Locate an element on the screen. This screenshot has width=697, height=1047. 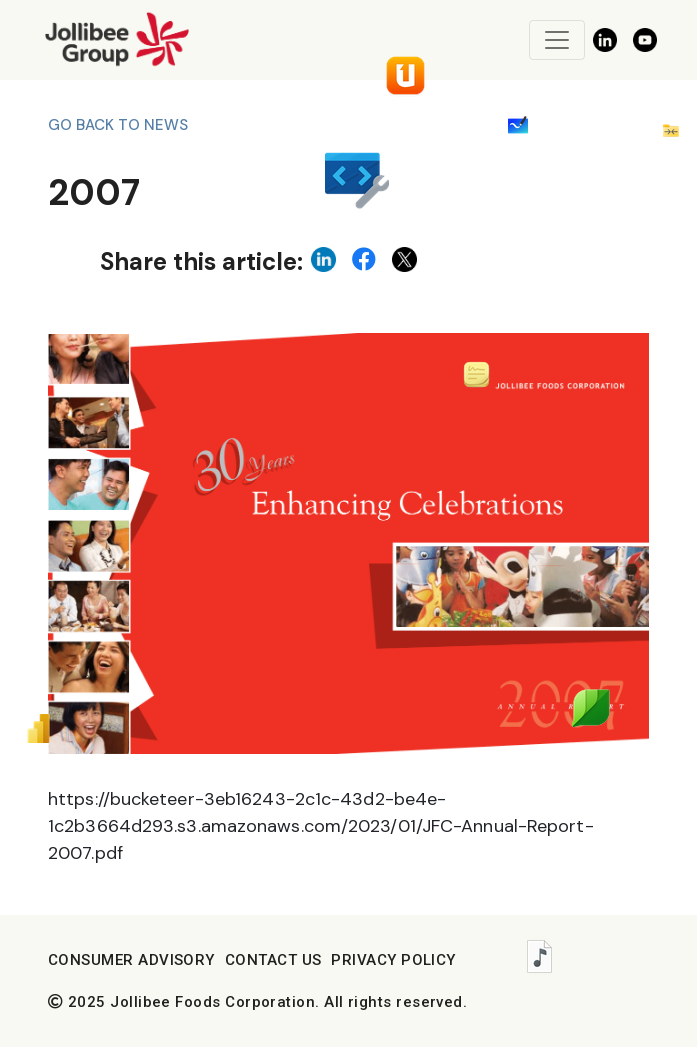
compress folder contents to save space is located at coordinates (671, 131).